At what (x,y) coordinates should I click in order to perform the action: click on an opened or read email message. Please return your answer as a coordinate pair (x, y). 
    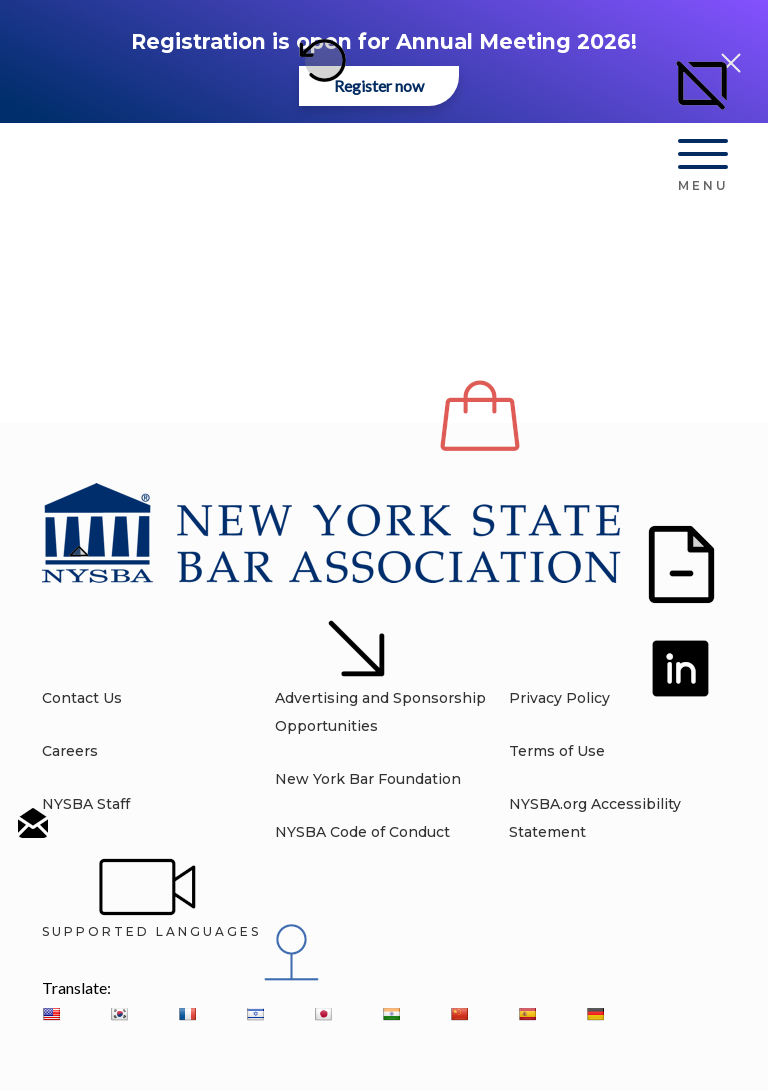
    Looking at the image, I should click on (33, 823).